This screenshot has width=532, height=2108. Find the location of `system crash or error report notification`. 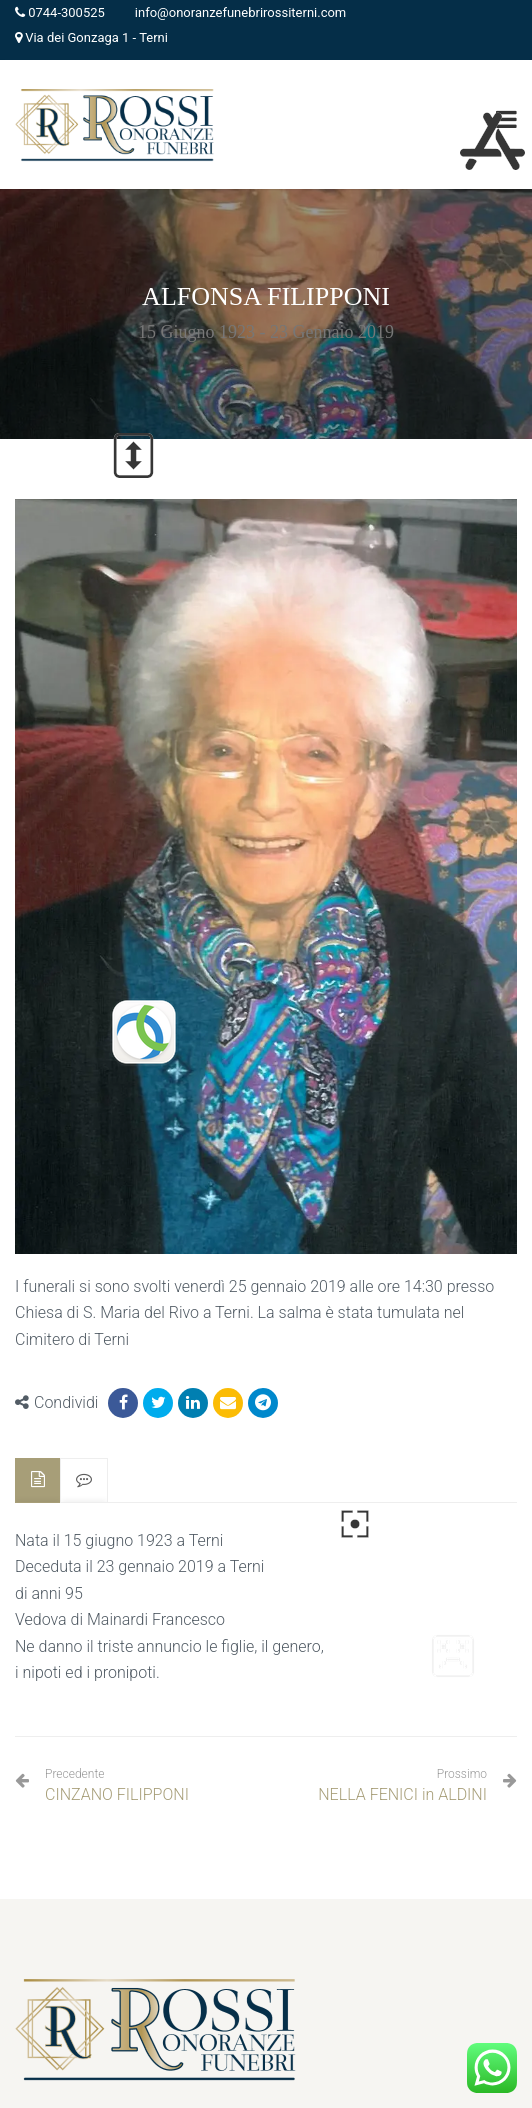

system crash or error report notification is located at coordinates (453, 1656).